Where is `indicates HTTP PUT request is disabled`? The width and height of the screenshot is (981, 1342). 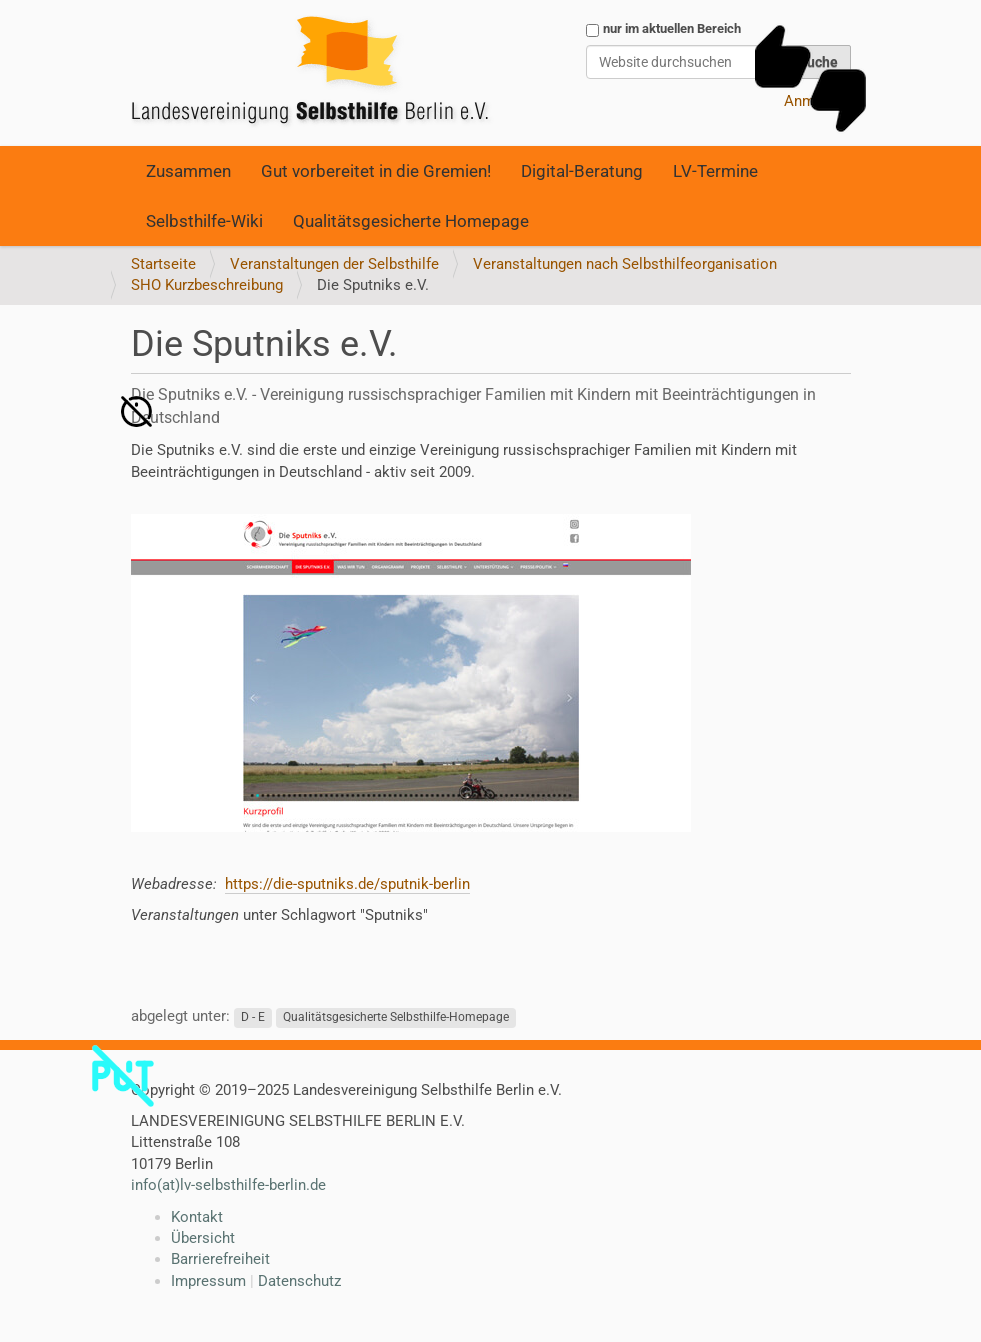 indicates HTTP PUT request is disabled is located at coordinates (123, 1076).